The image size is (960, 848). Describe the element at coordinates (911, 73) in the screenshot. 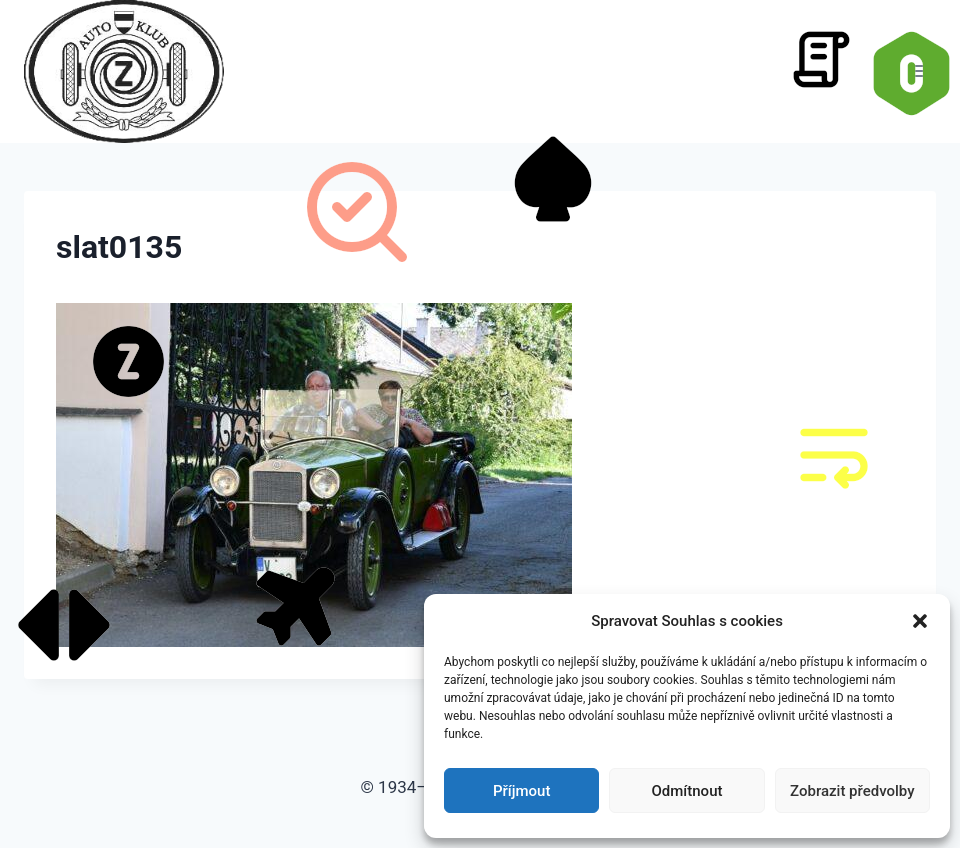

I see `indicates zero items or empty count` at that location.